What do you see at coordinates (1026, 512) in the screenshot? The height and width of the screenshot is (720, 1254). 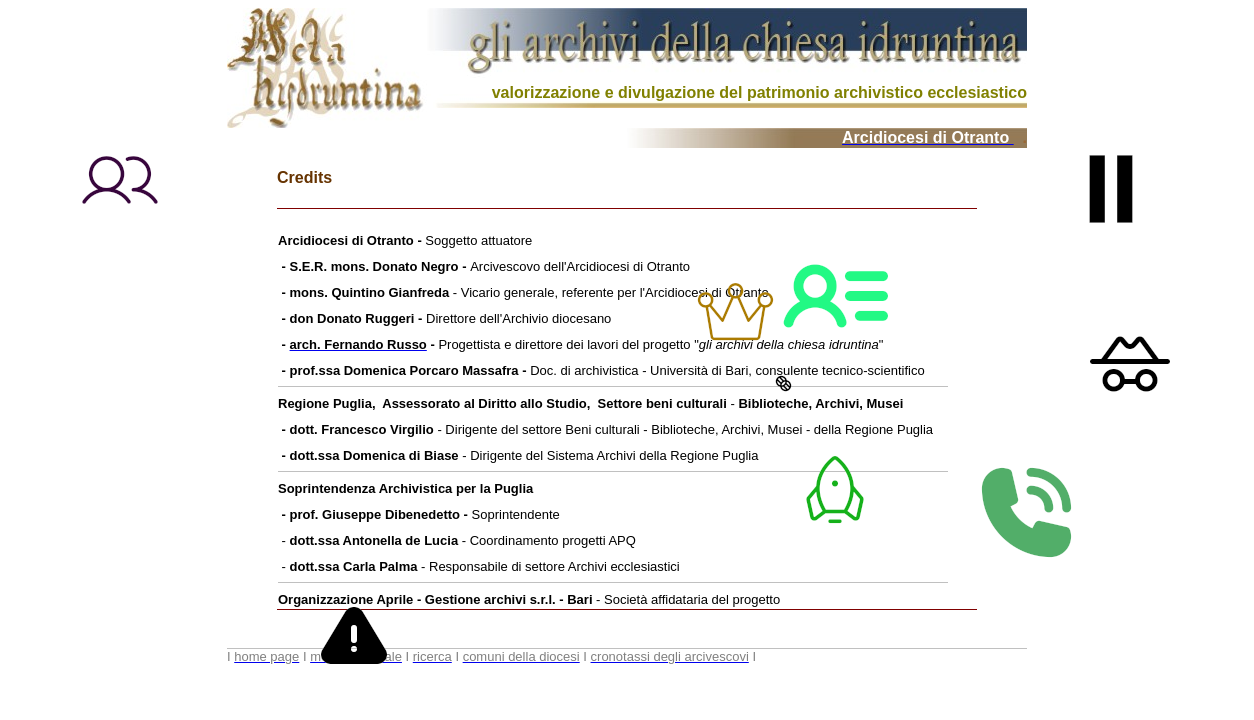 I see `make a phone call` at bounding box center [1026, 512].